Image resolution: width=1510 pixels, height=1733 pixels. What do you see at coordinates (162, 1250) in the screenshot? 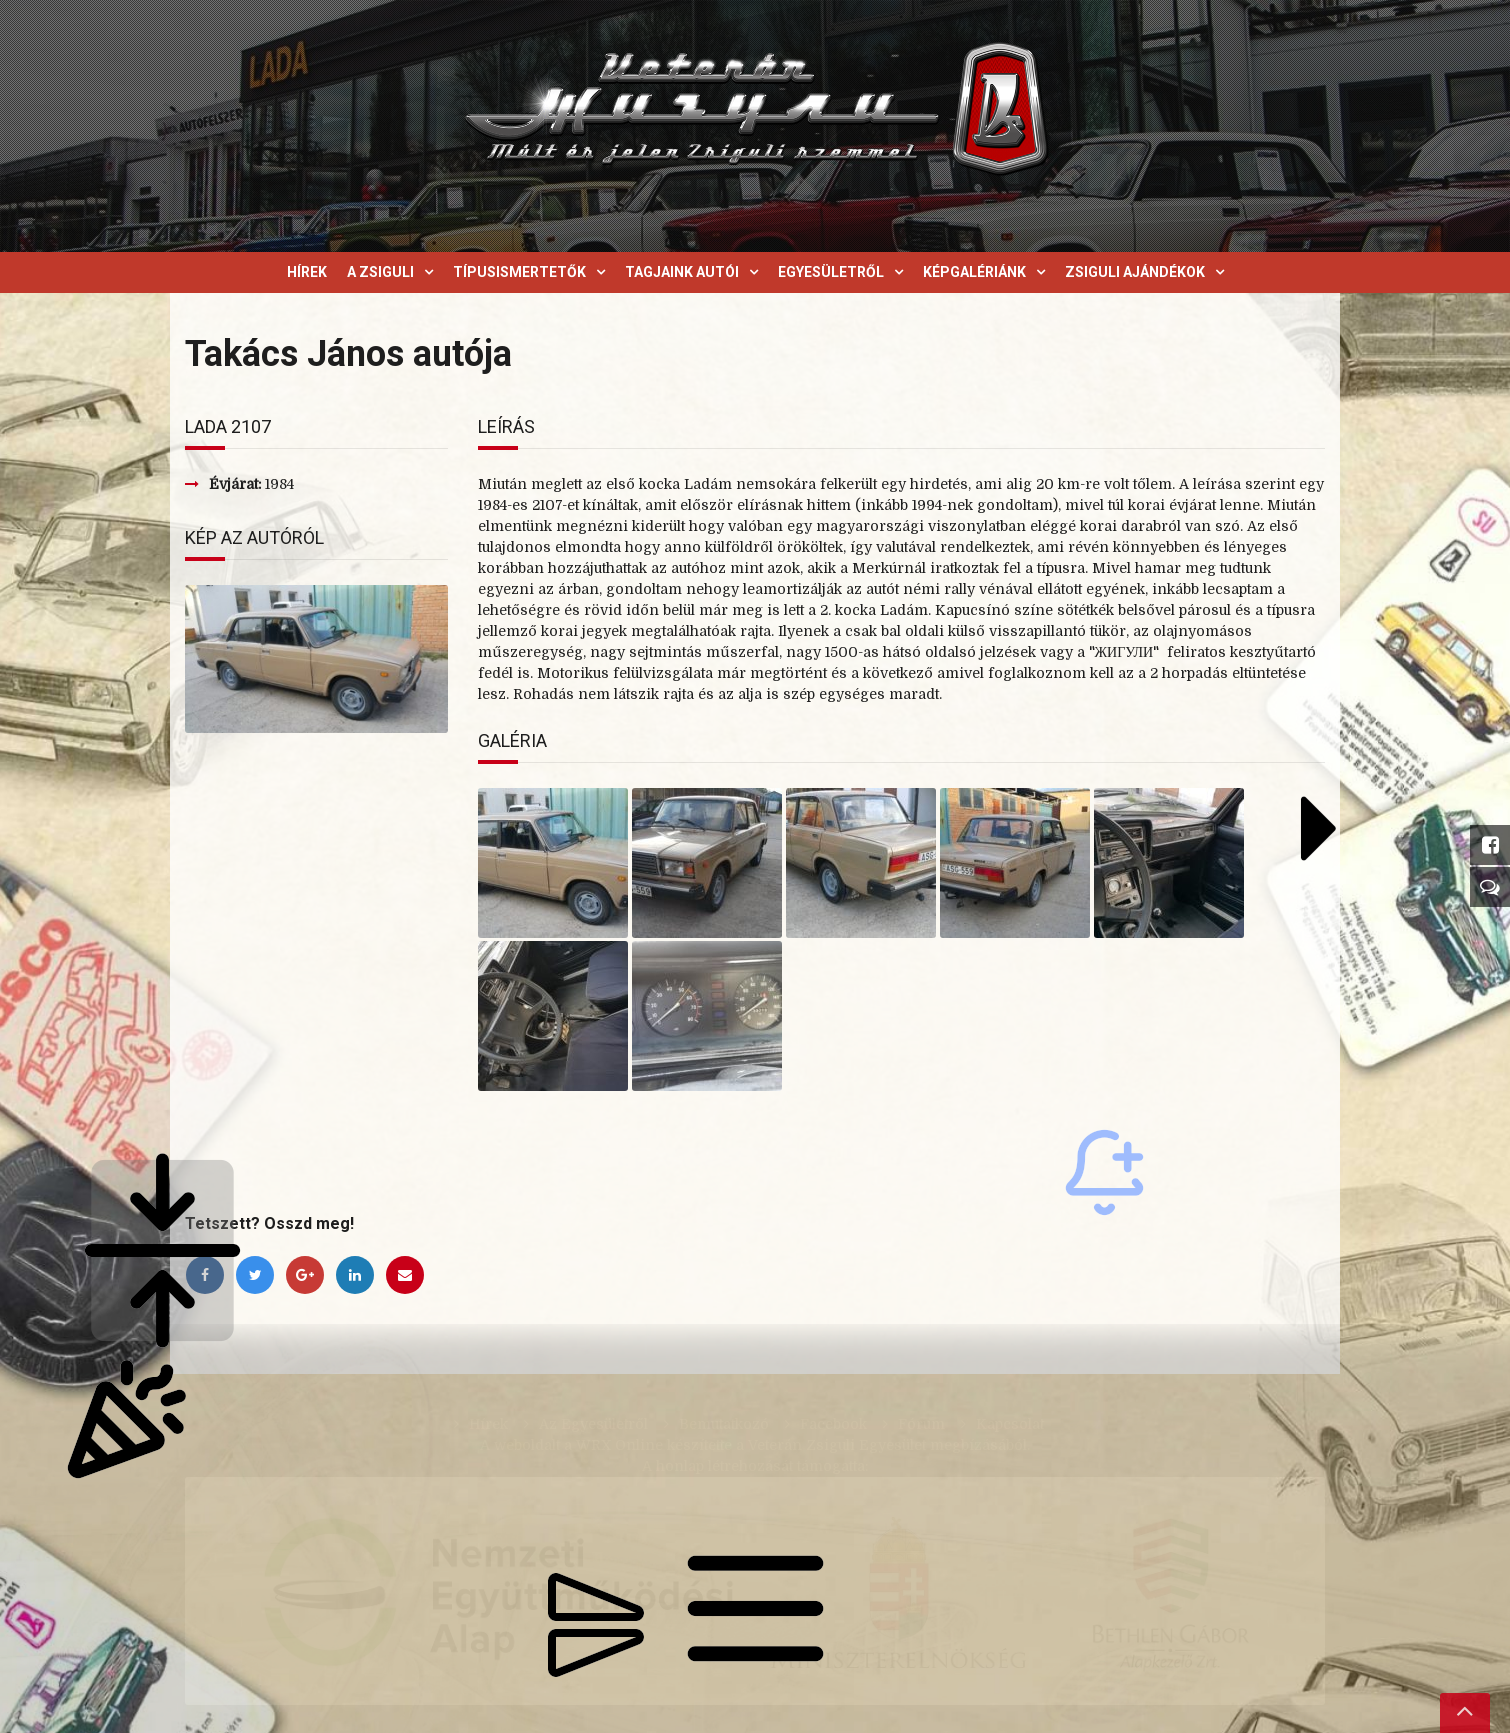
I see `collapse content vertically` at bounding box center [162, 1250].